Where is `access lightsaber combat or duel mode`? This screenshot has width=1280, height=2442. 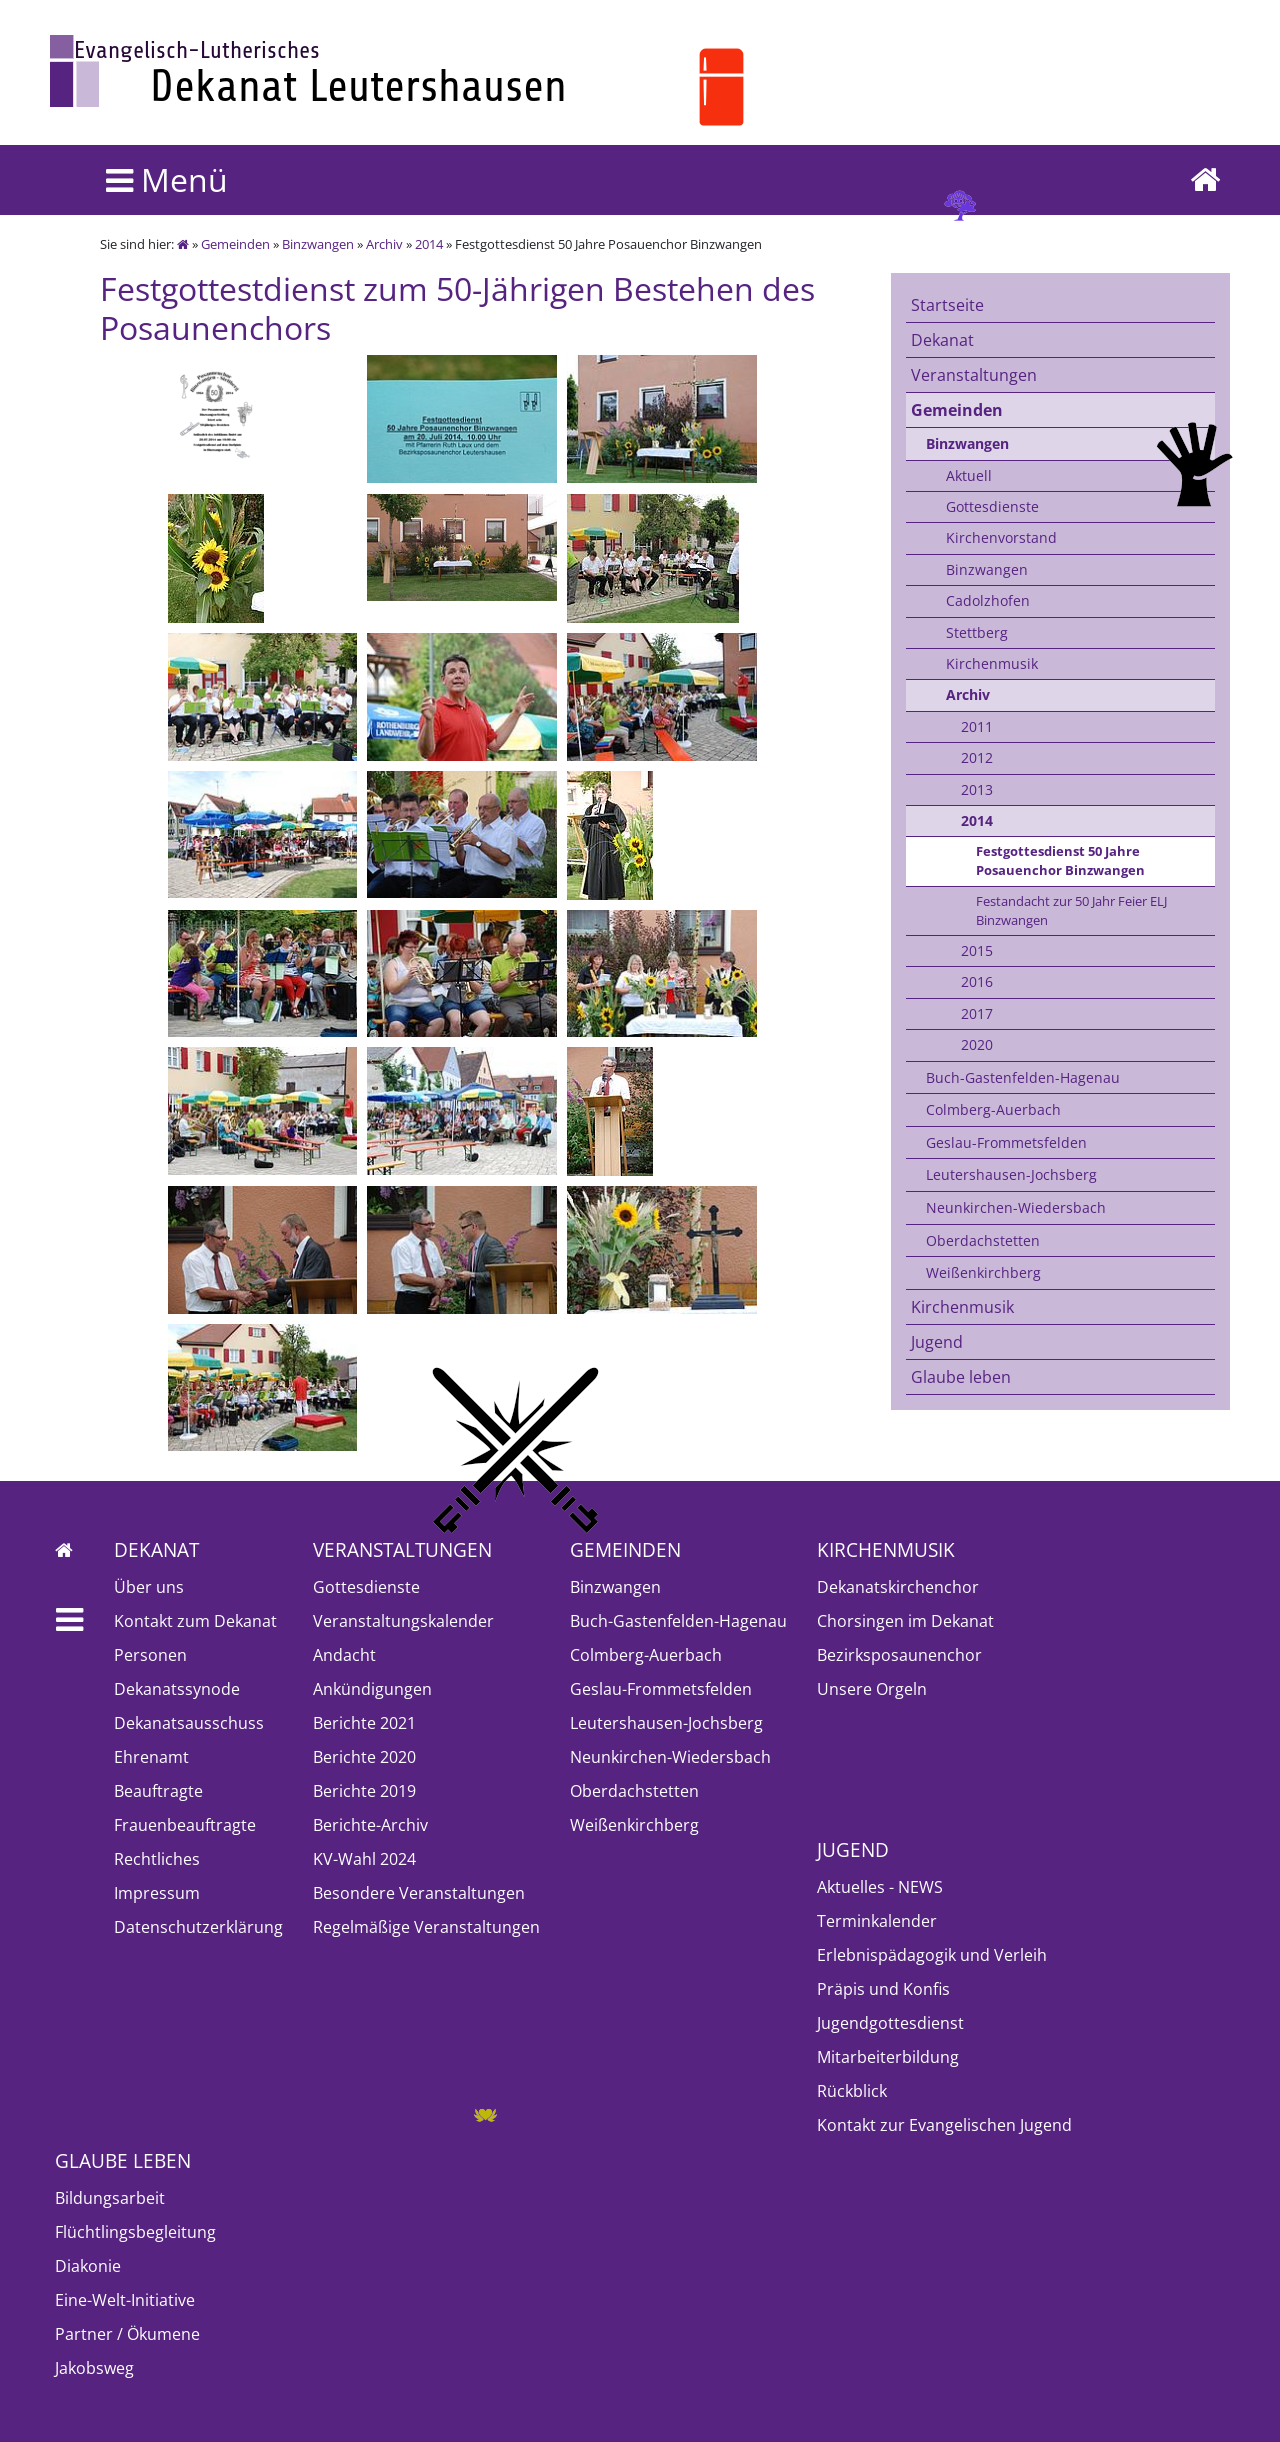 access lightsaber combat or duel mode is located at coordinates (515, 1450).